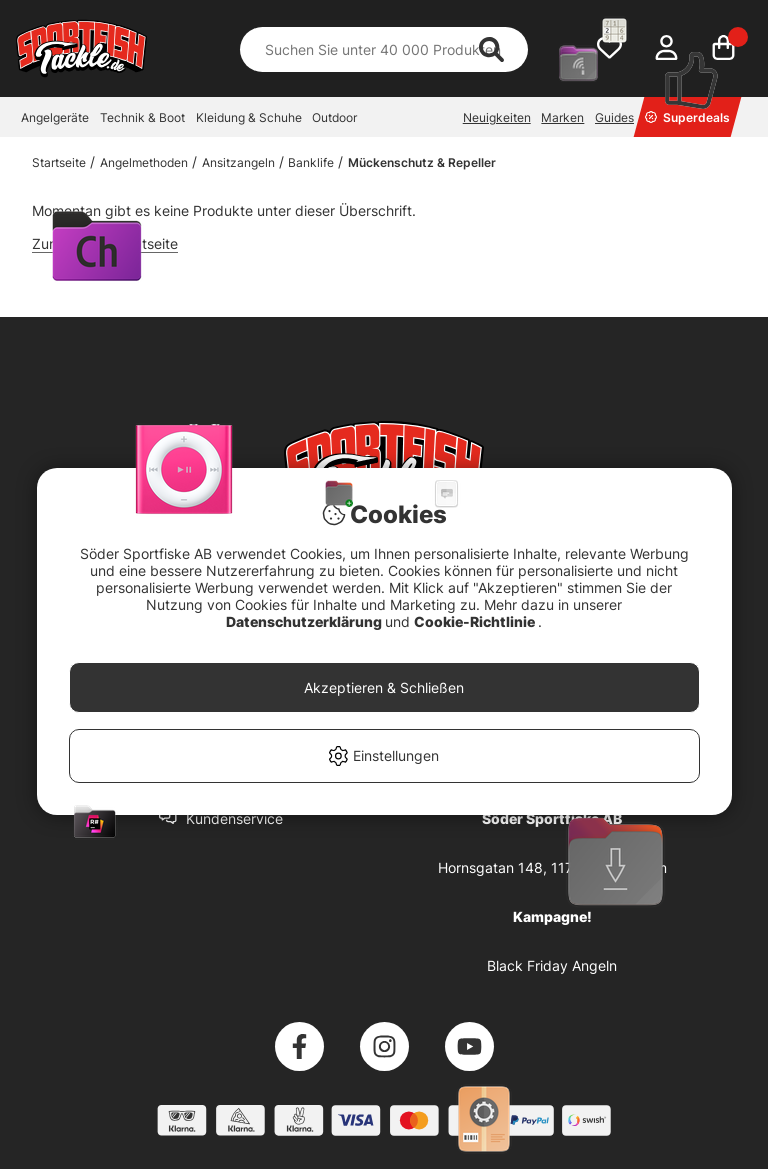 The height and width of the screenshot is (1169, 768). I want to click on iPod shuffle device connected, so click(184, 469).